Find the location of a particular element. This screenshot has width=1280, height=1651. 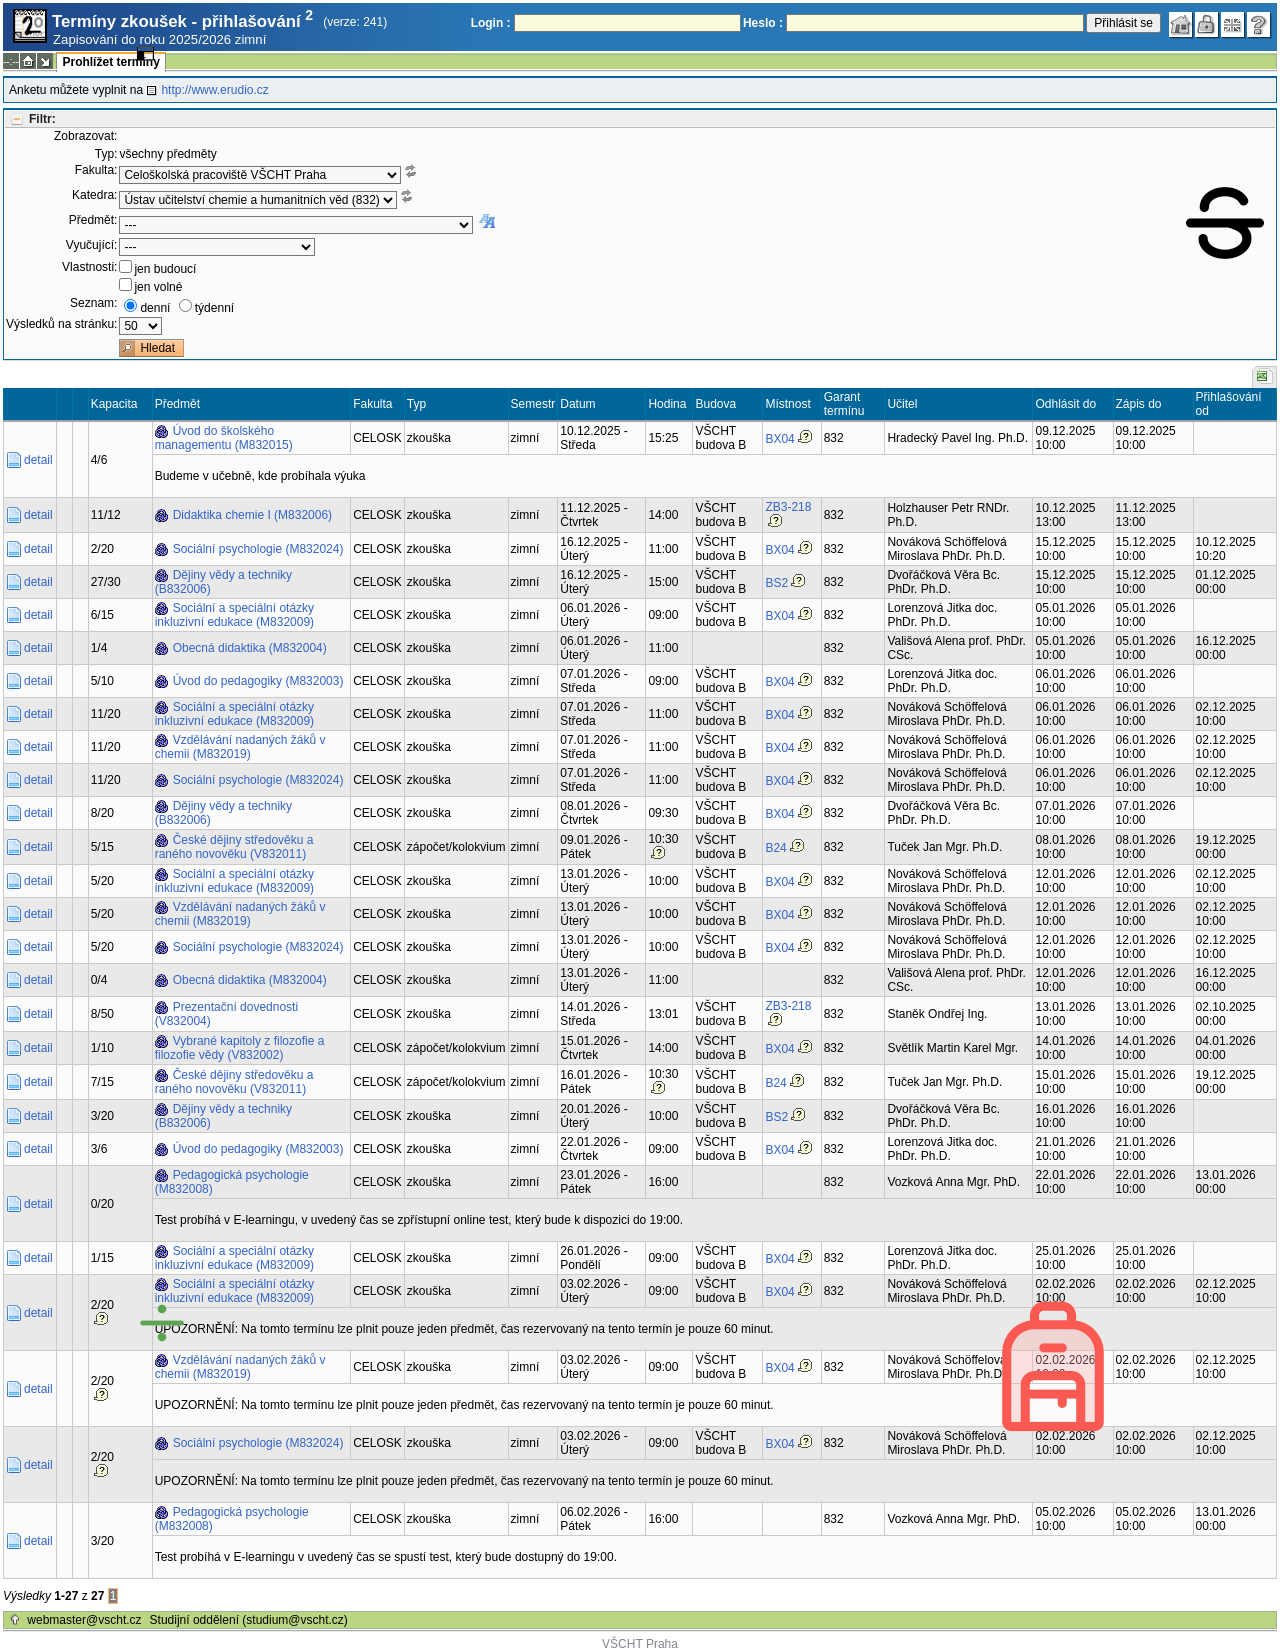

switch to layout view is located at coordinates (145, 53).